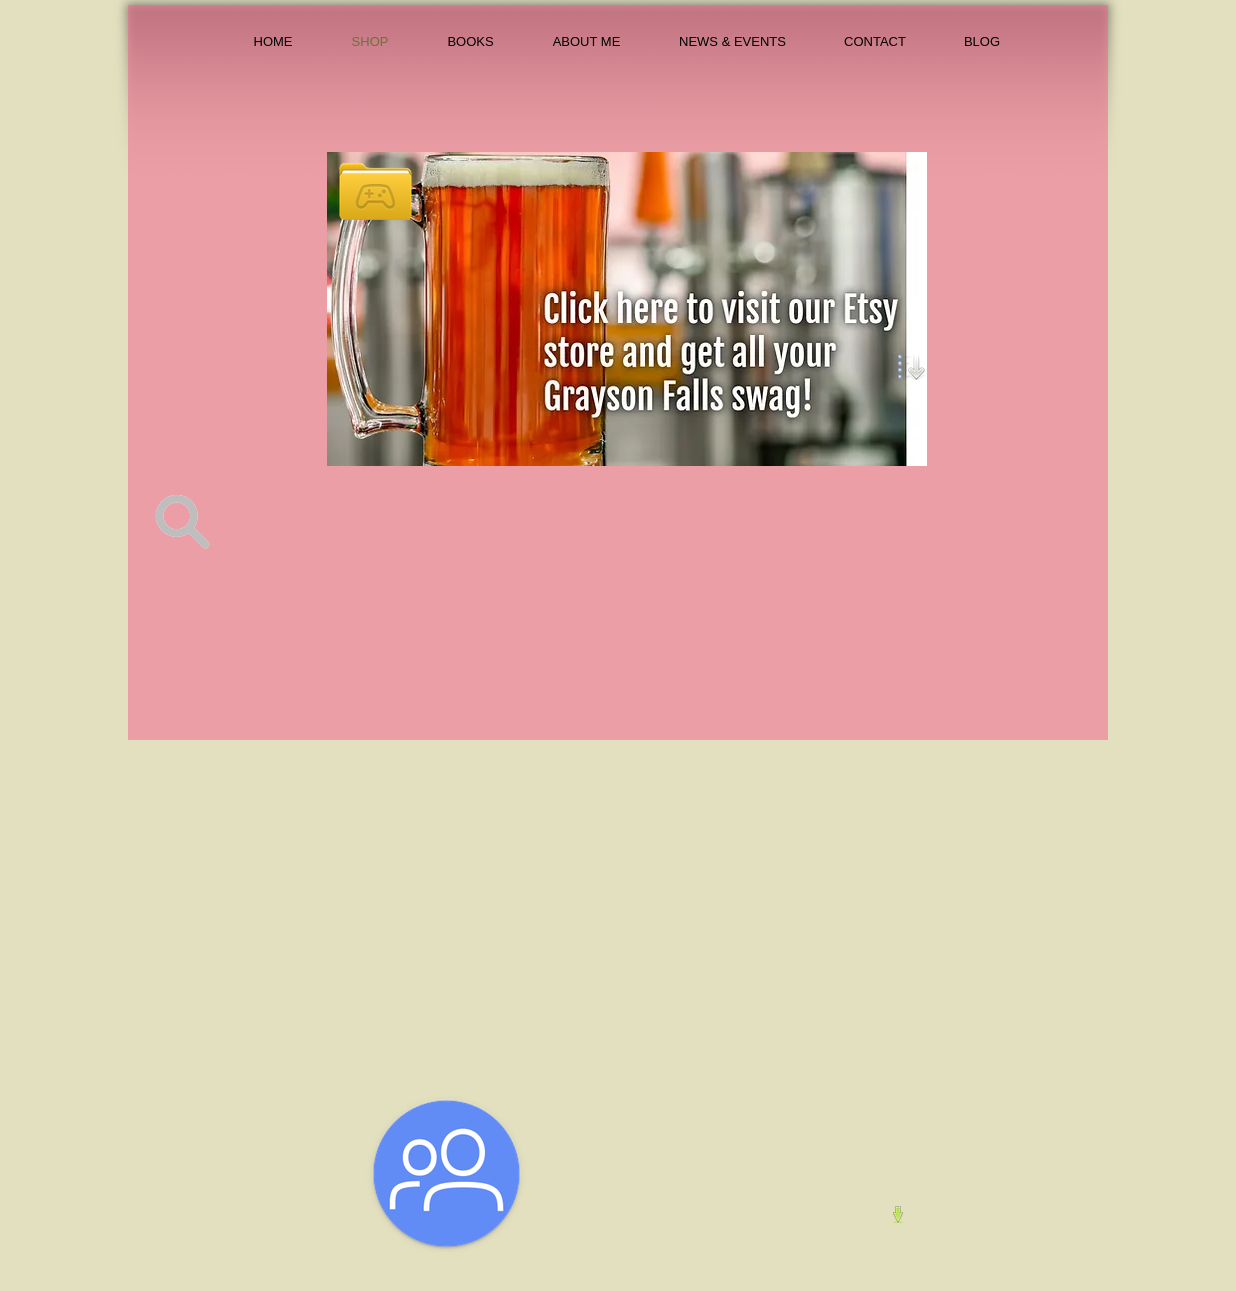 This screenshot has width=1236, height=1291. Describe the element at coordinates (375, 191) in the screenshot. I see `open your games folder` at that location.